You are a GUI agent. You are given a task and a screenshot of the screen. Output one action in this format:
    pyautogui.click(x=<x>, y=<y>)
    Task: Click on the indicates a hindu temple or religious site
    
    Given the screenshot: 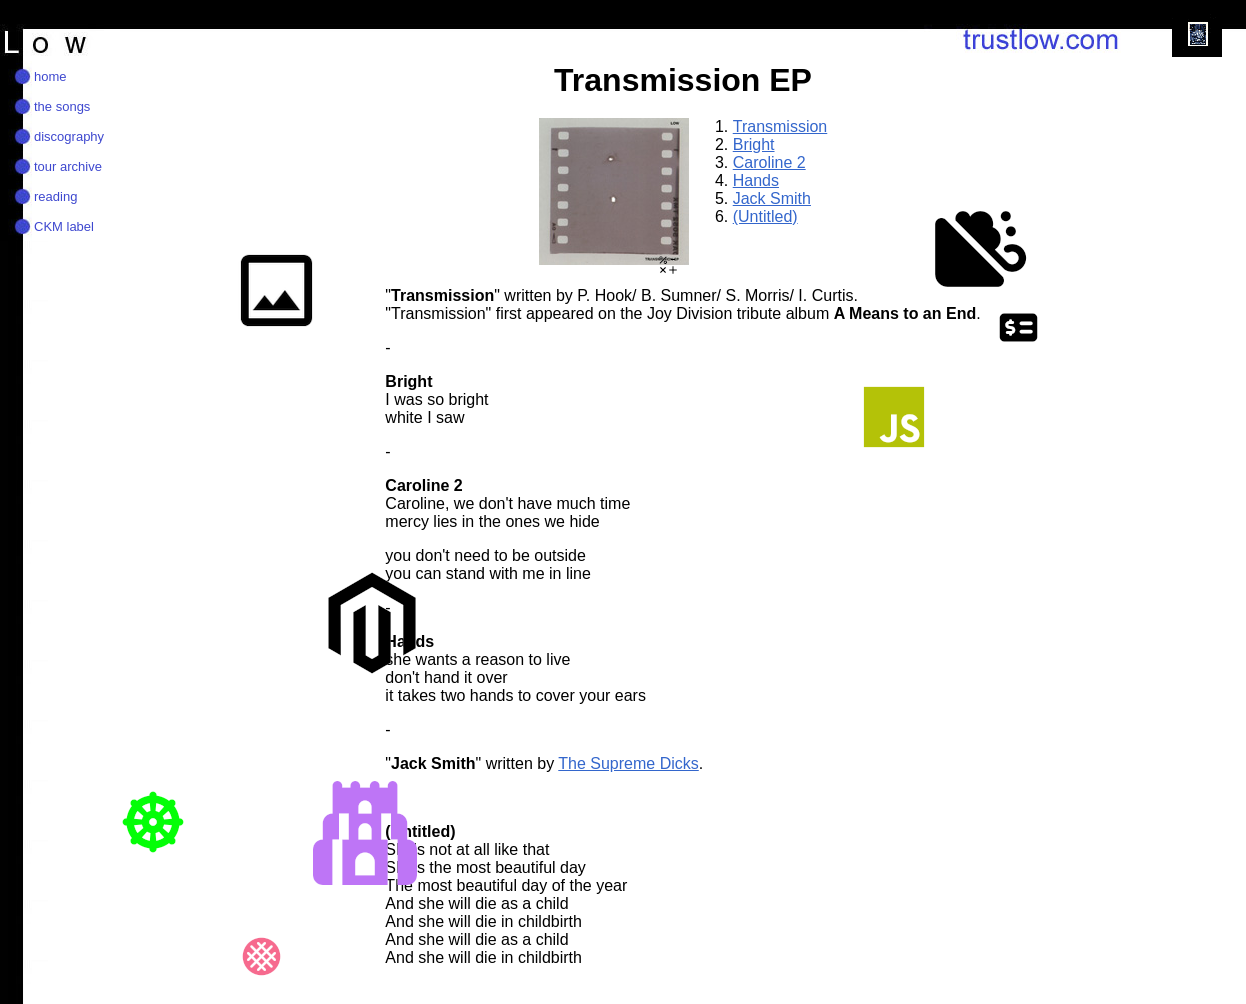 What is the action you would take?
    pyautogui.click(x=365, y=833)
    